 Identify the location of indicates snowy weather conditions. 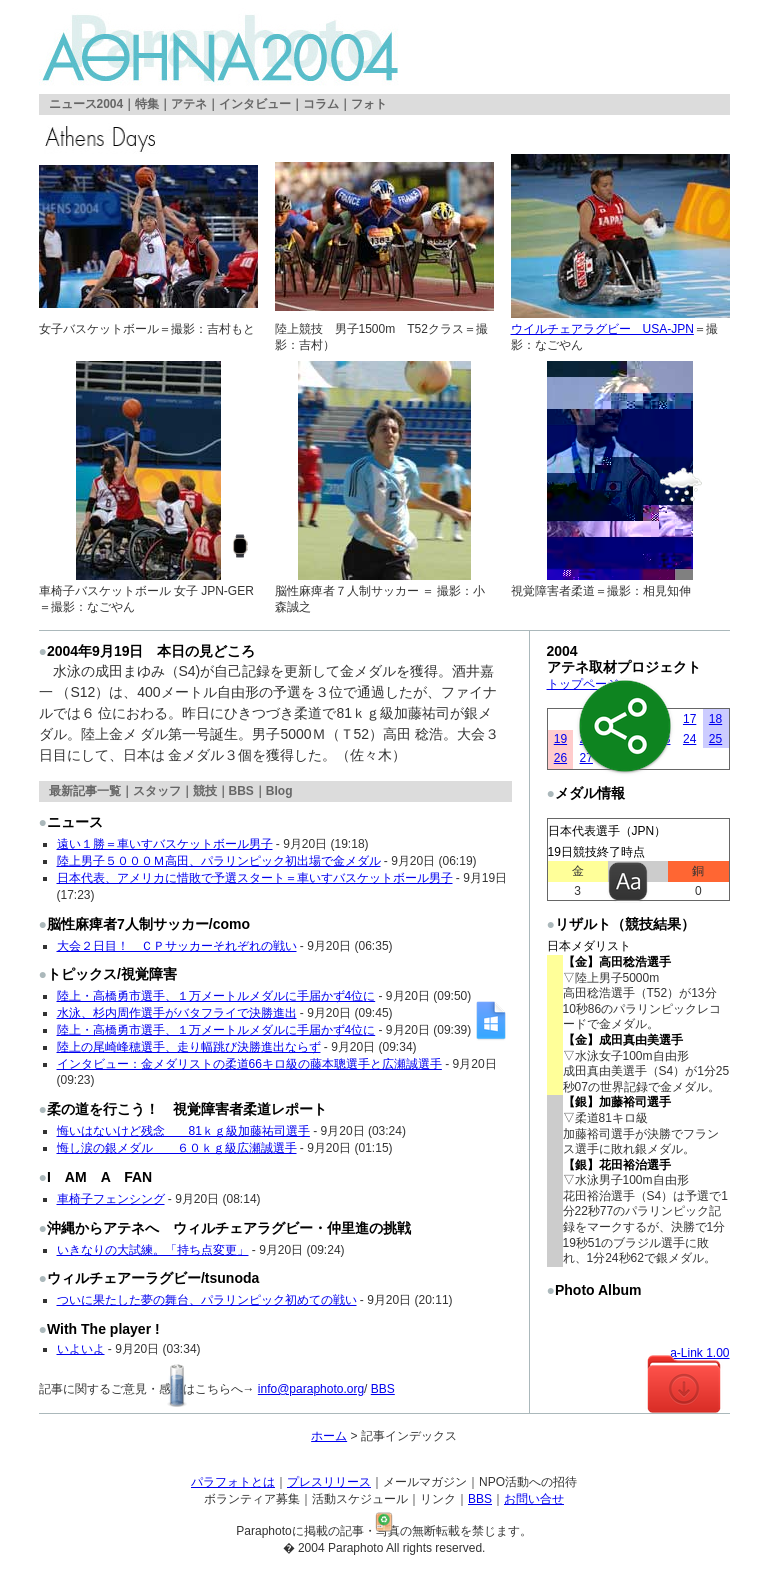
(681, 481).